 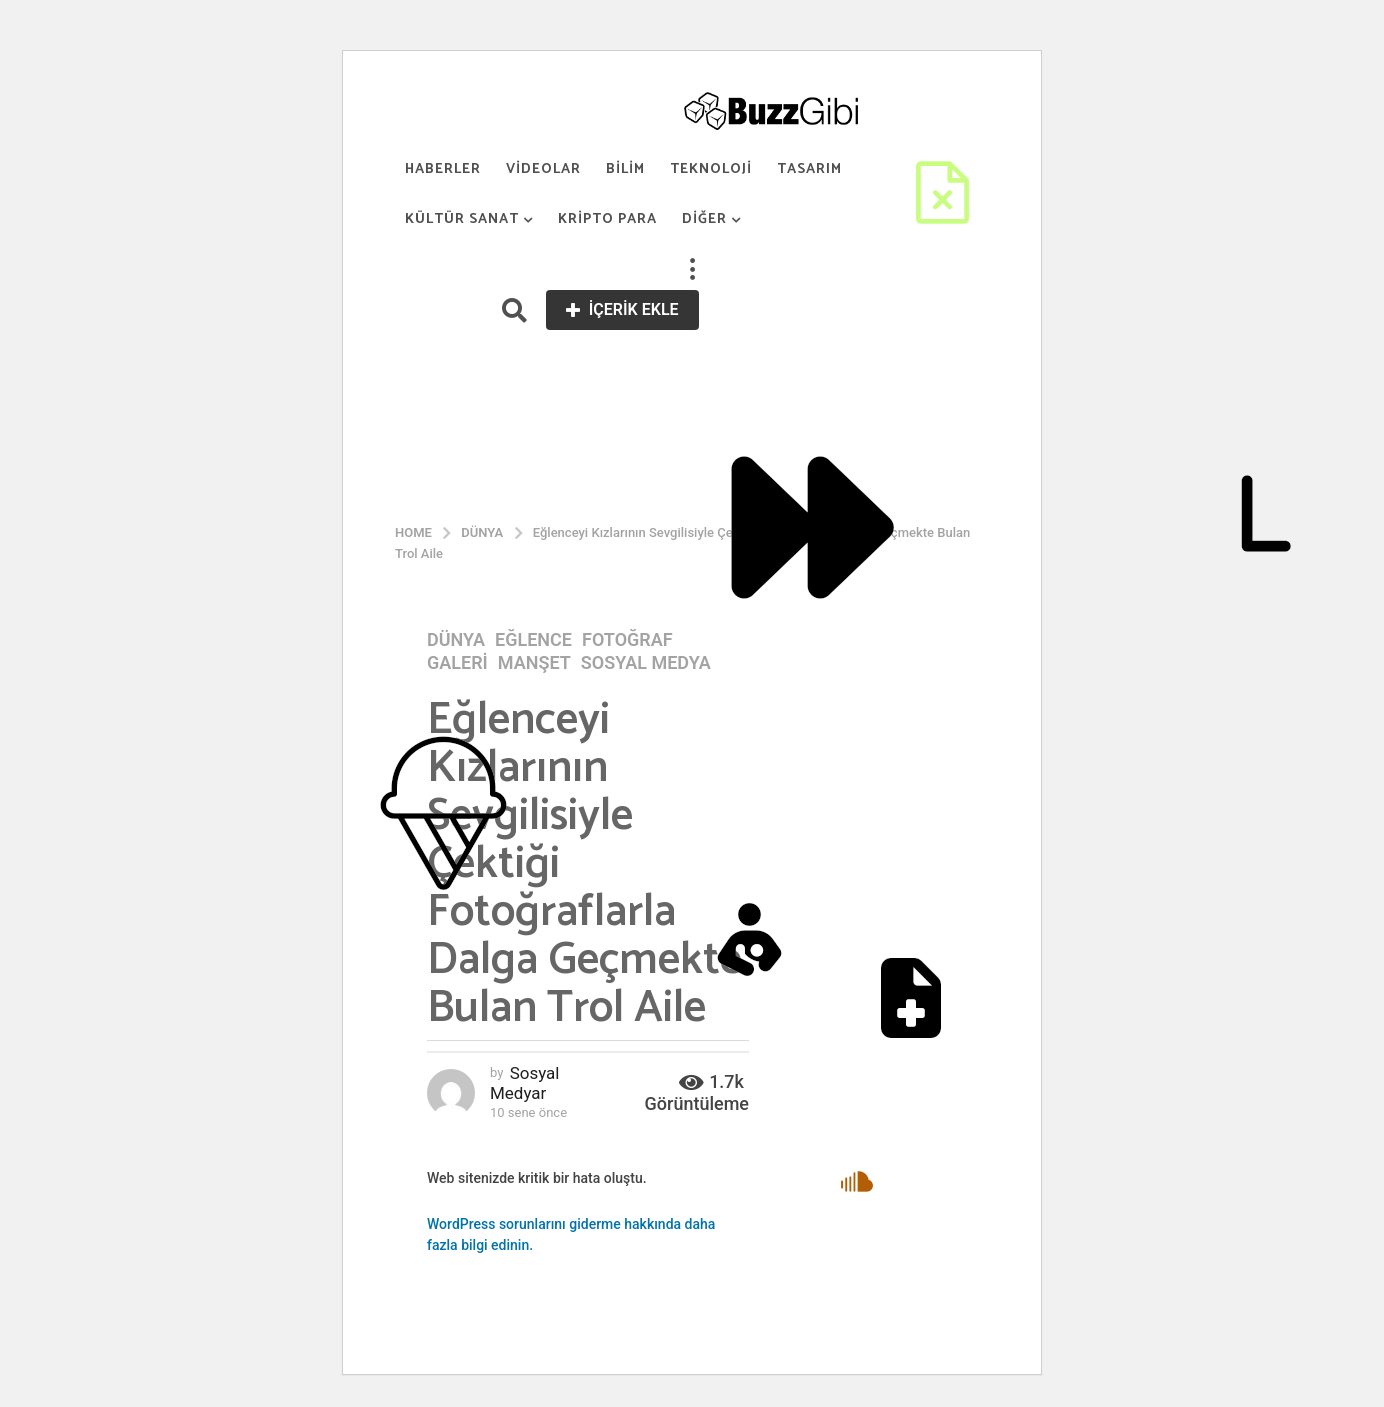 What do you see at coordinates (856, 1182) in the screenshot?
I see `open soundcloud app` at bounding box center [856, 1182].